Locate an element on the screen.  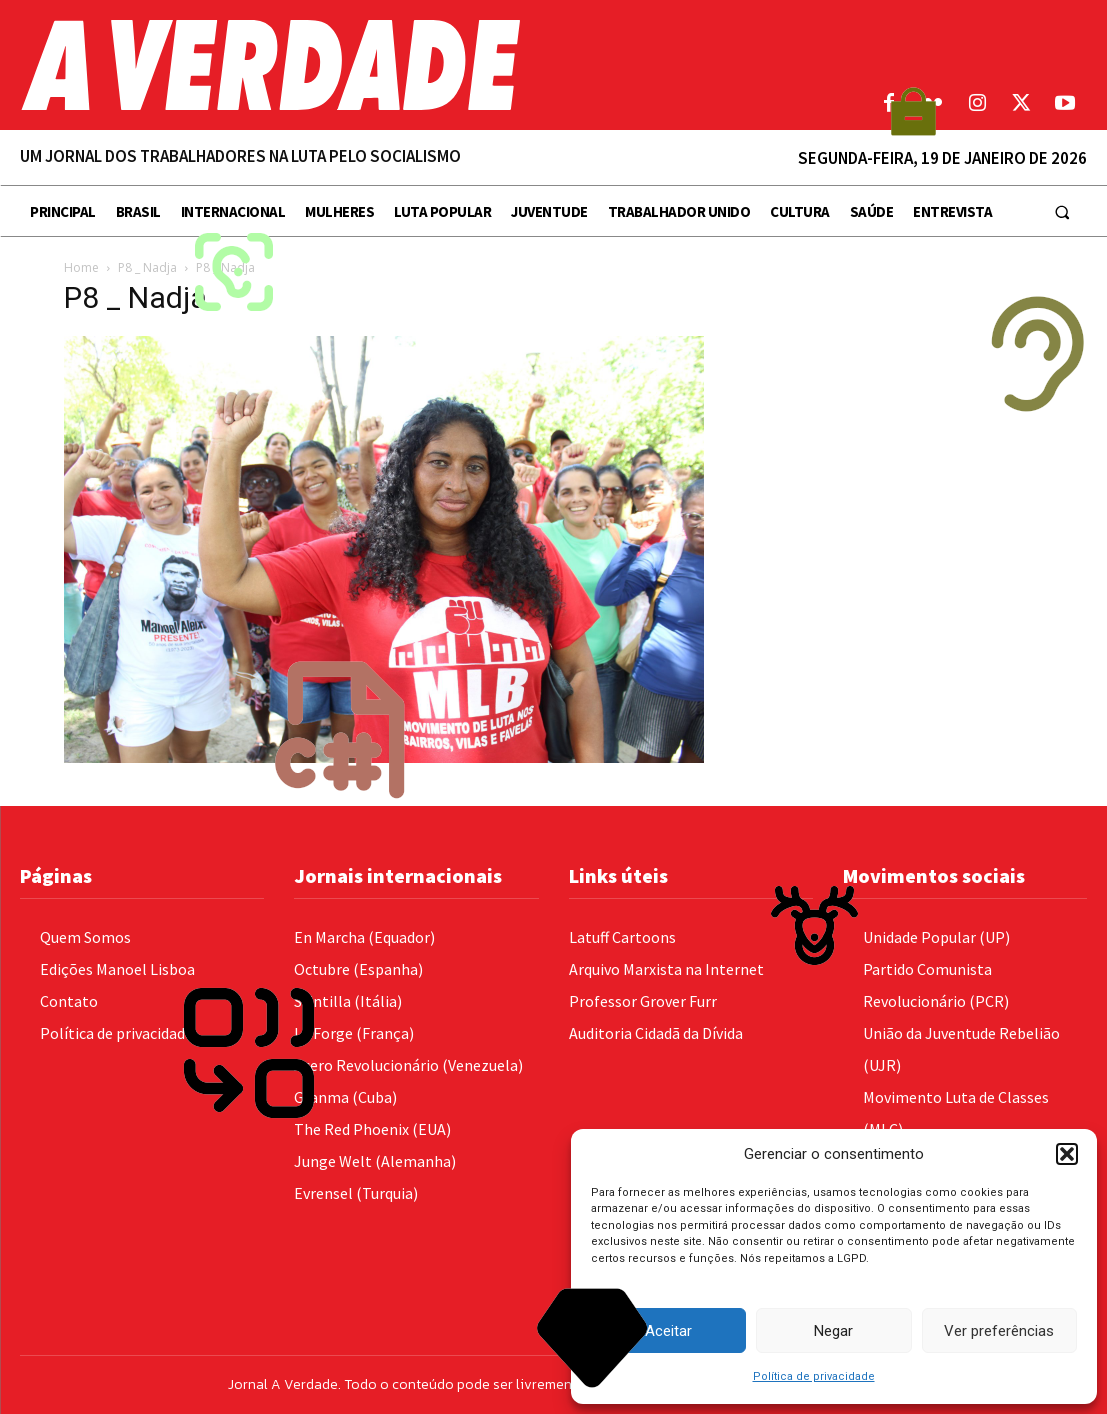
merge or combine selected items is located at coordinates (249, 1053).